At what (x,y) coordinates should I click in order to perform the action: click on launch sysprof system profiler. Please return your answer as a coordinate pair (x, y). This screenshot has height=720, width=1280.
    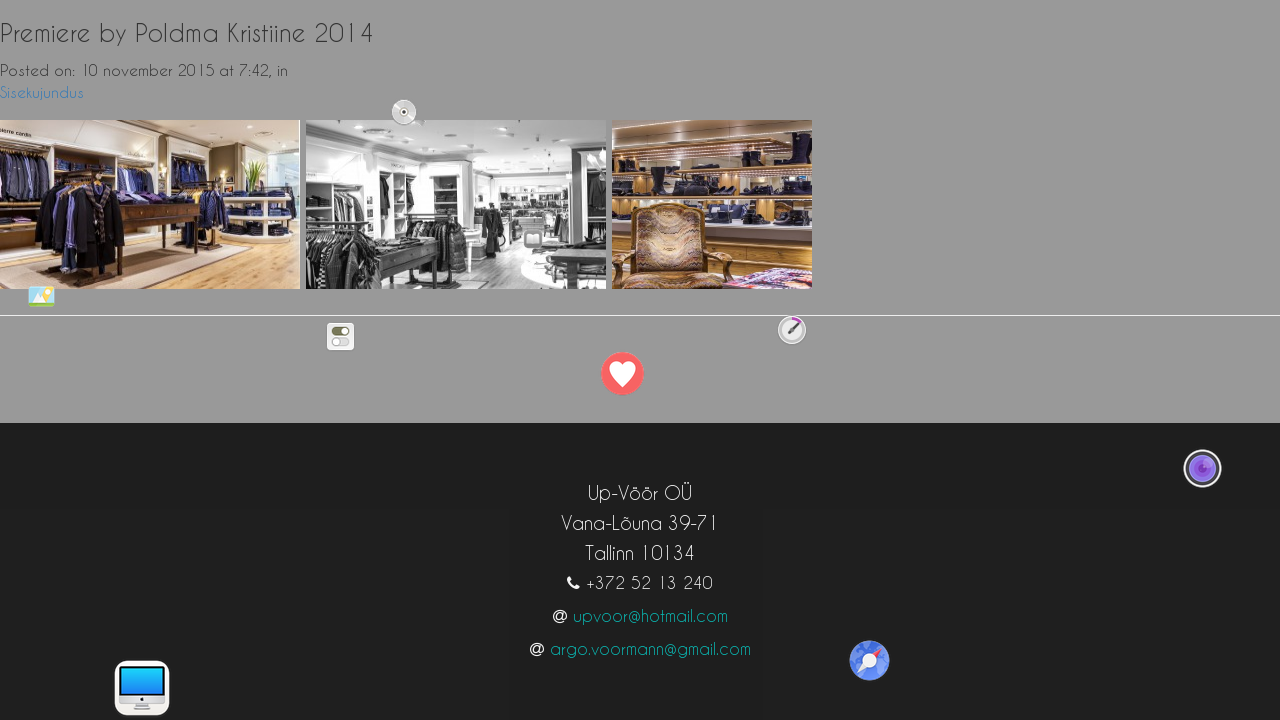
    Looking at the image, I should click on (792, 330).